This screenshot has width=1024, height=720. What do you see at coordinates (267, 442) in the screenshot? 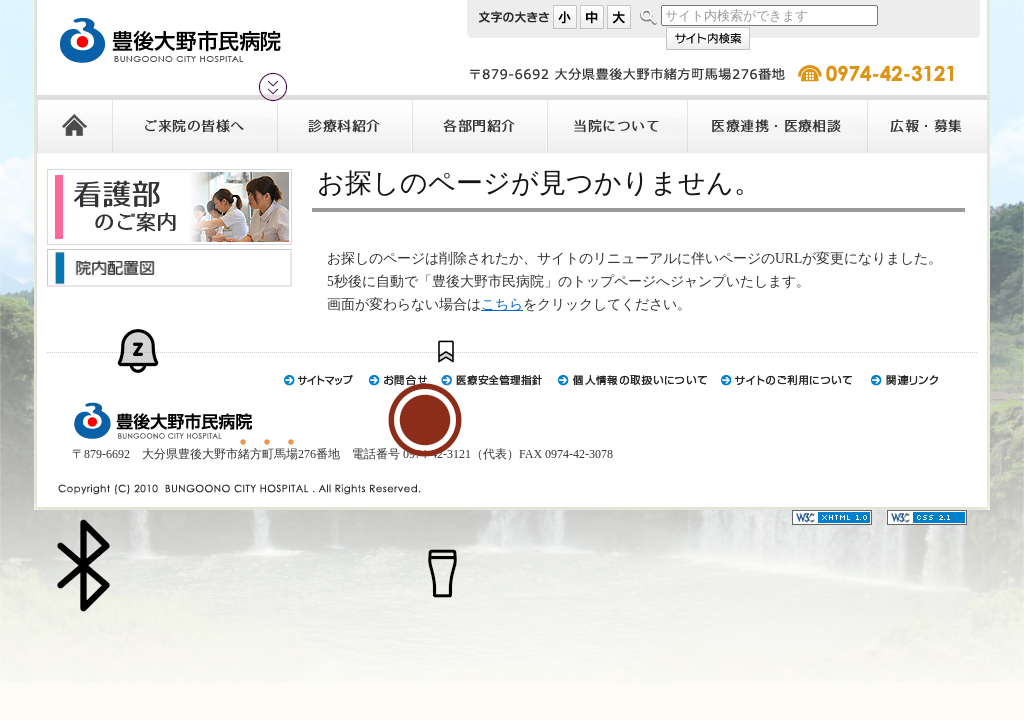
I see `access more options or actions` at bounding box center [267, 442].